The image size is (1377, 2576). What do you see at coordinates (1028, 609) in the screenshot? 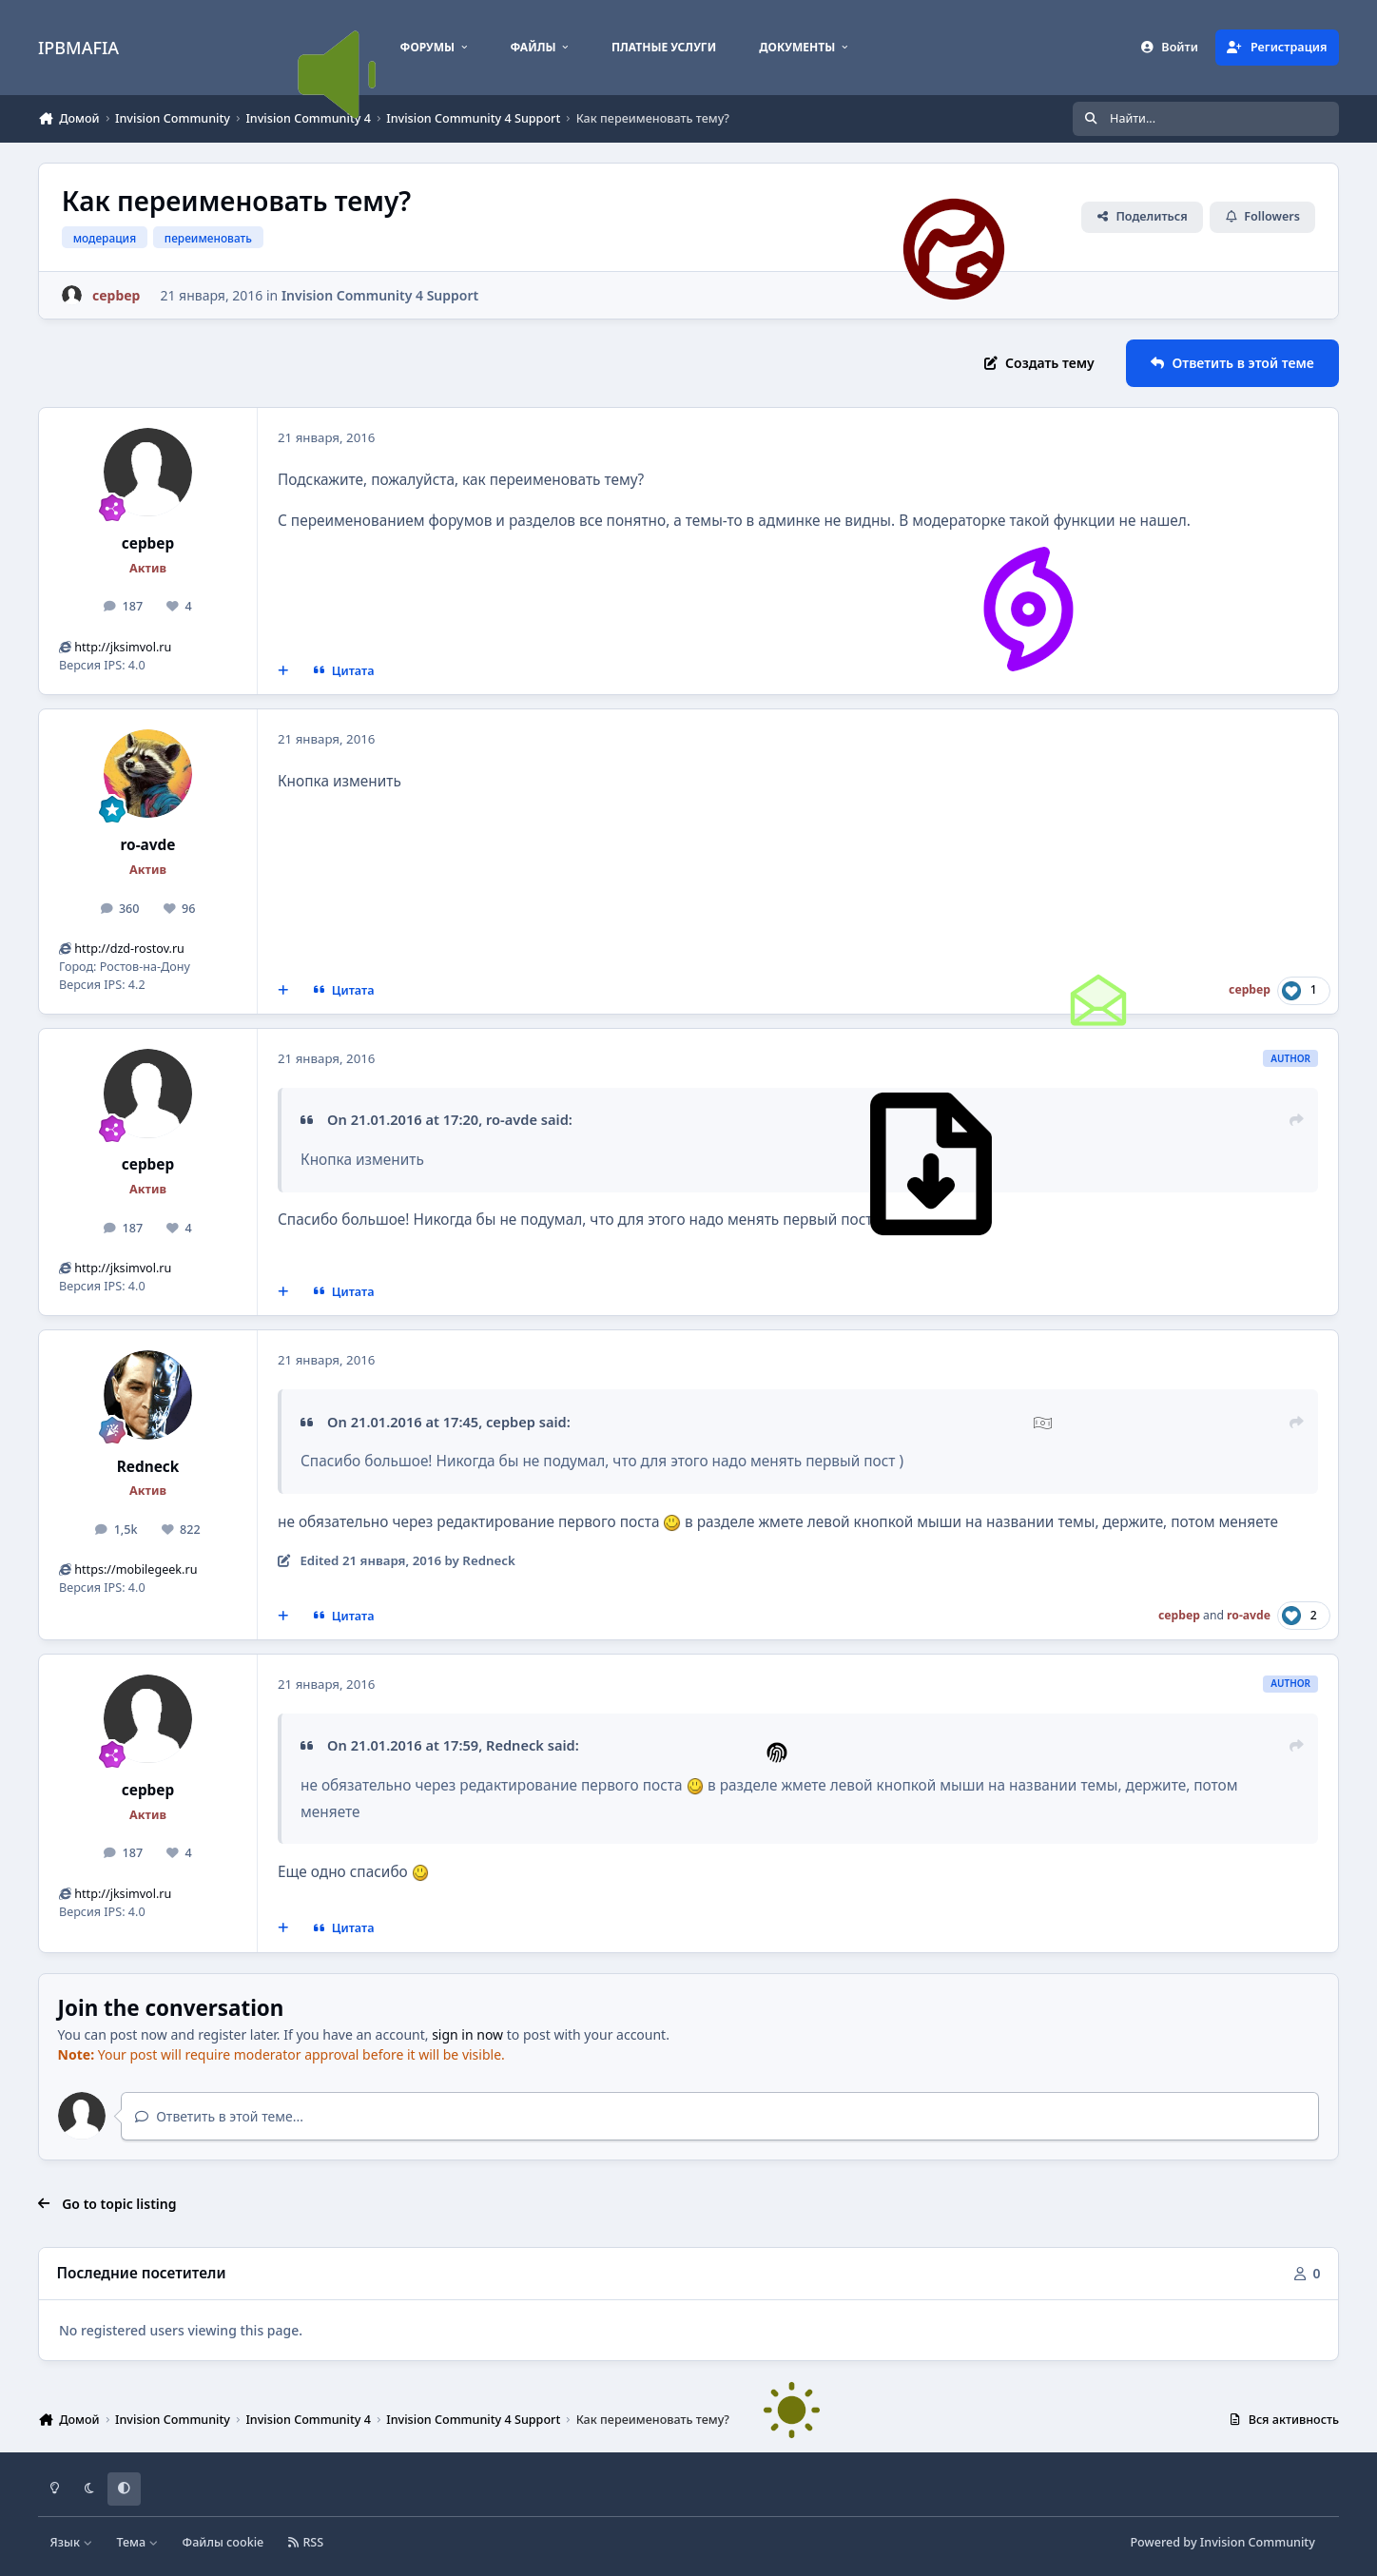
I see `indicates severe weather alert or hurricane warning` at bounding box center [1028, 609].